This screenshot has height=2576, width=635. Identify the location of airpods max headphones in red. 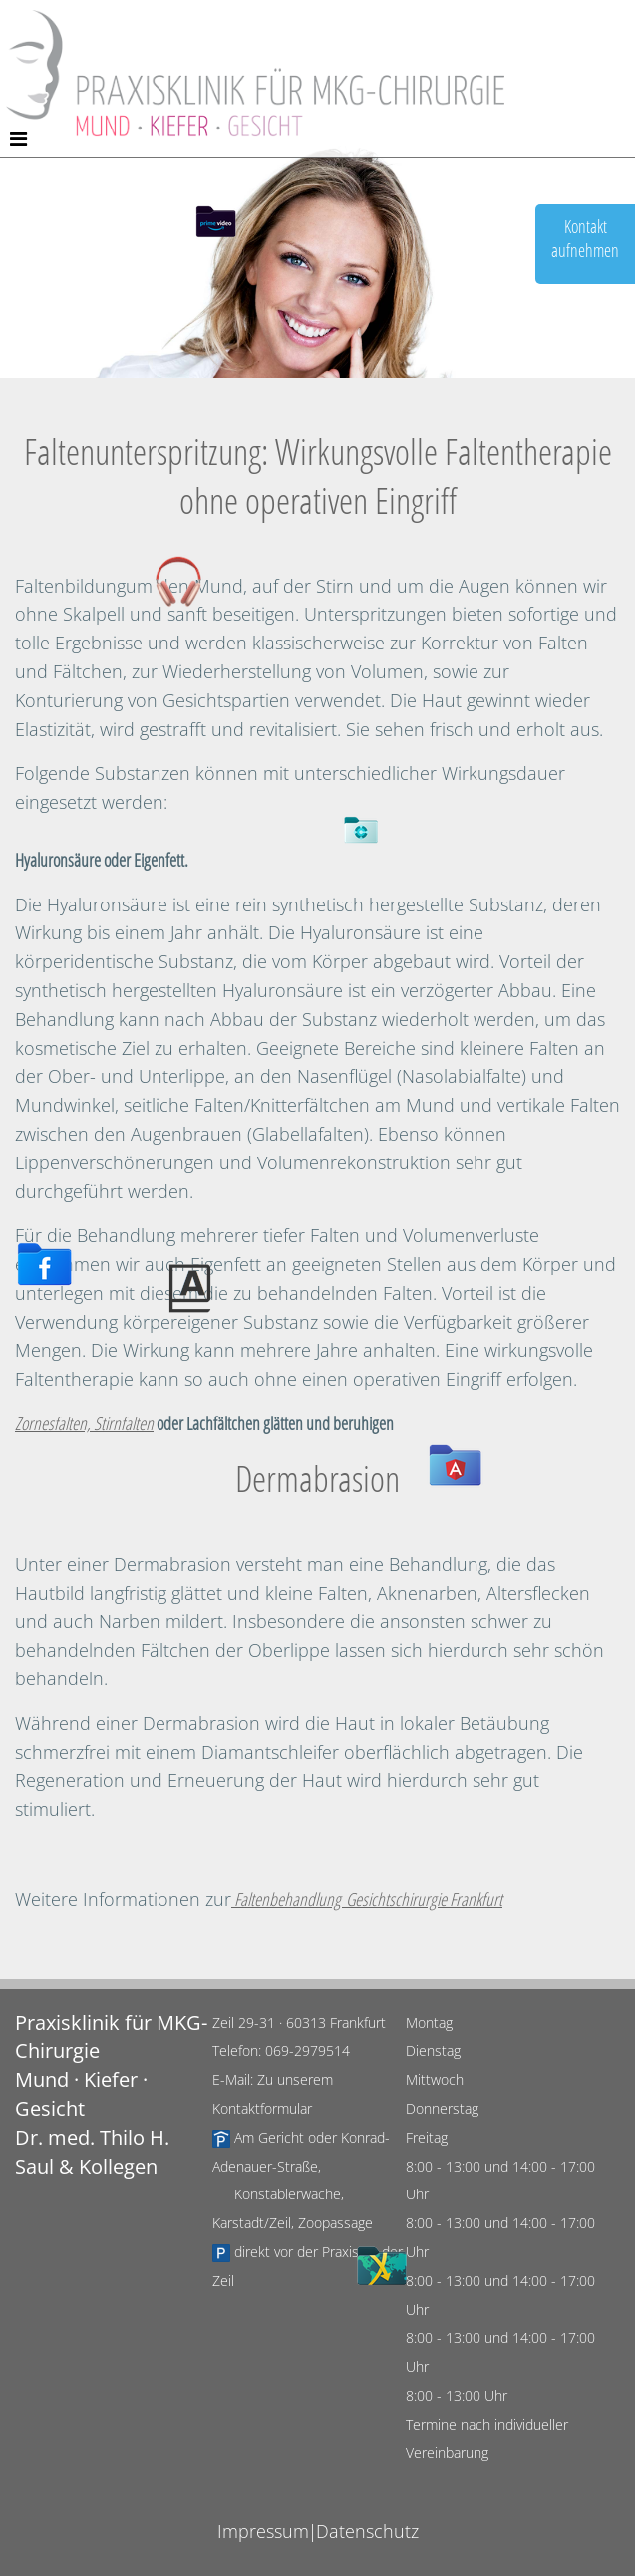
(178, 582).